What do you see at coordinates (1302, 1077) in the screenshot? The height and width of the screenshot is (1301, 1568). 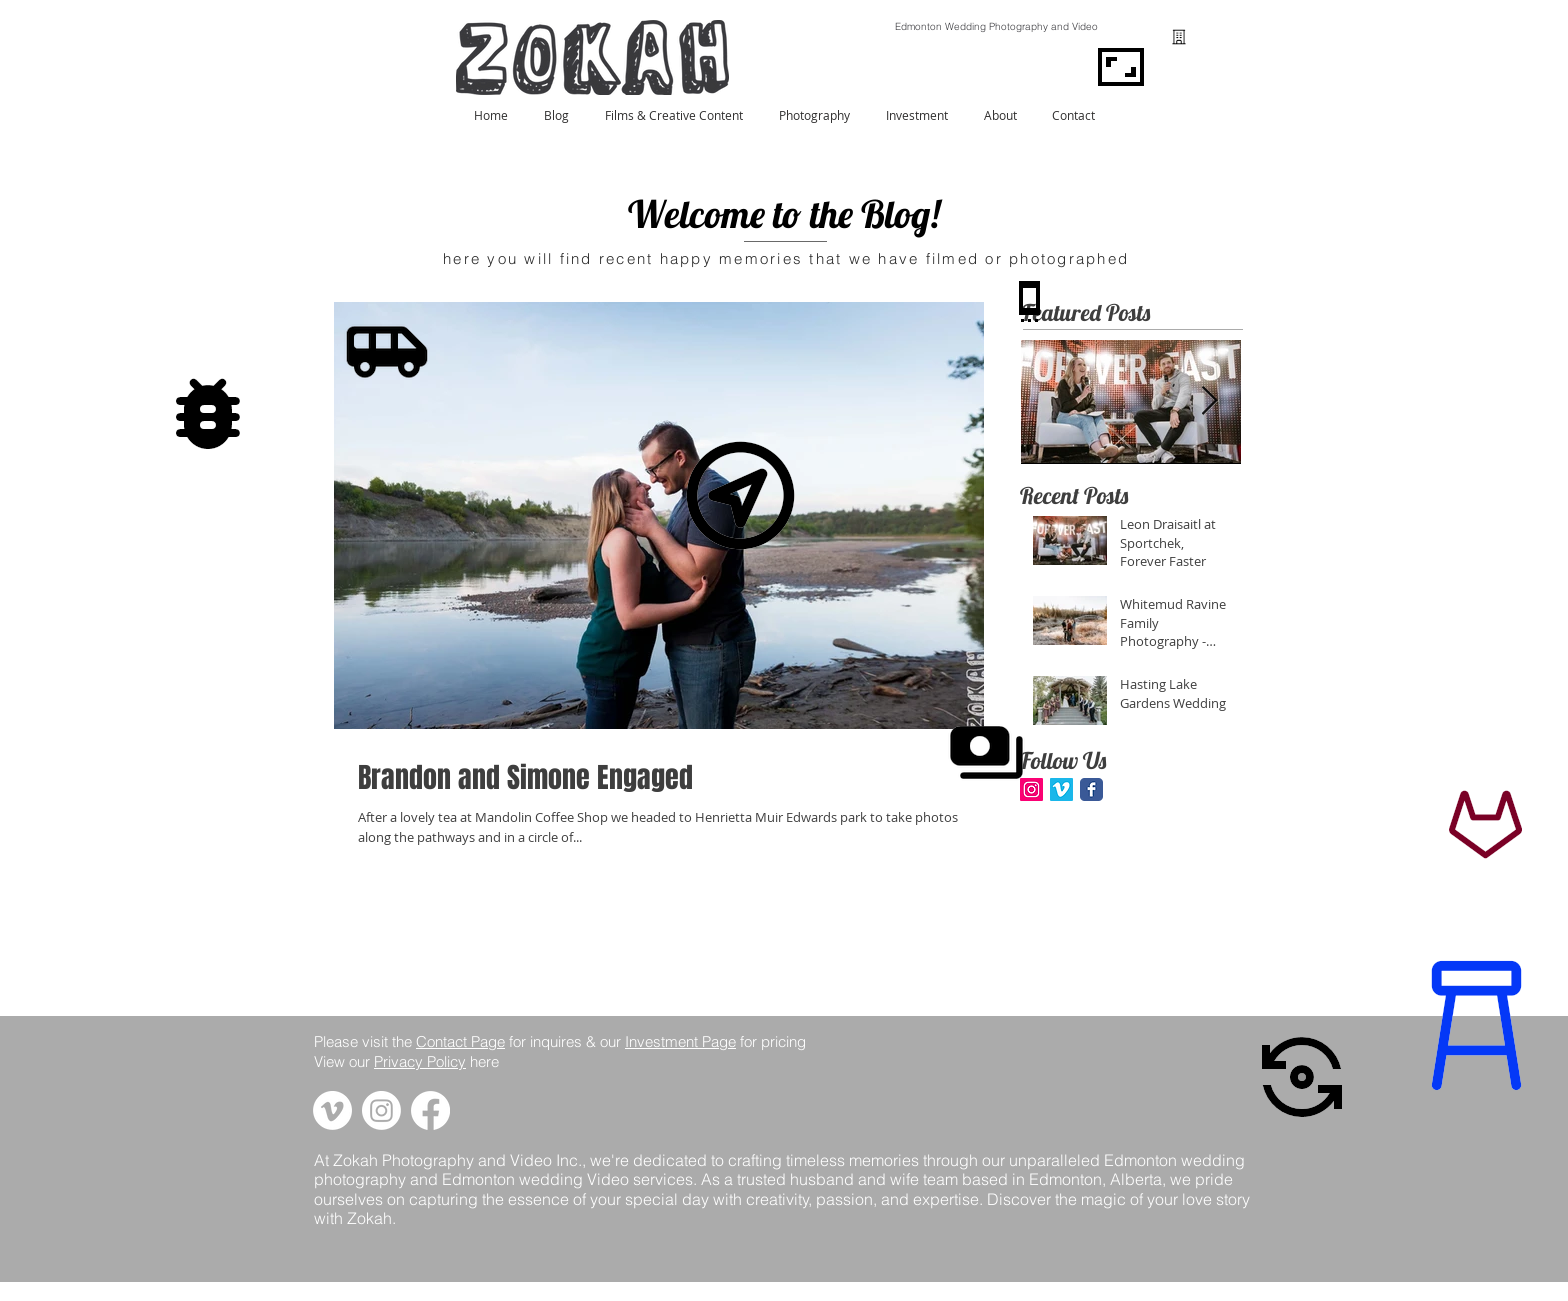 I see `switch between front and rear camera` at bounding box center [1302, 1077].